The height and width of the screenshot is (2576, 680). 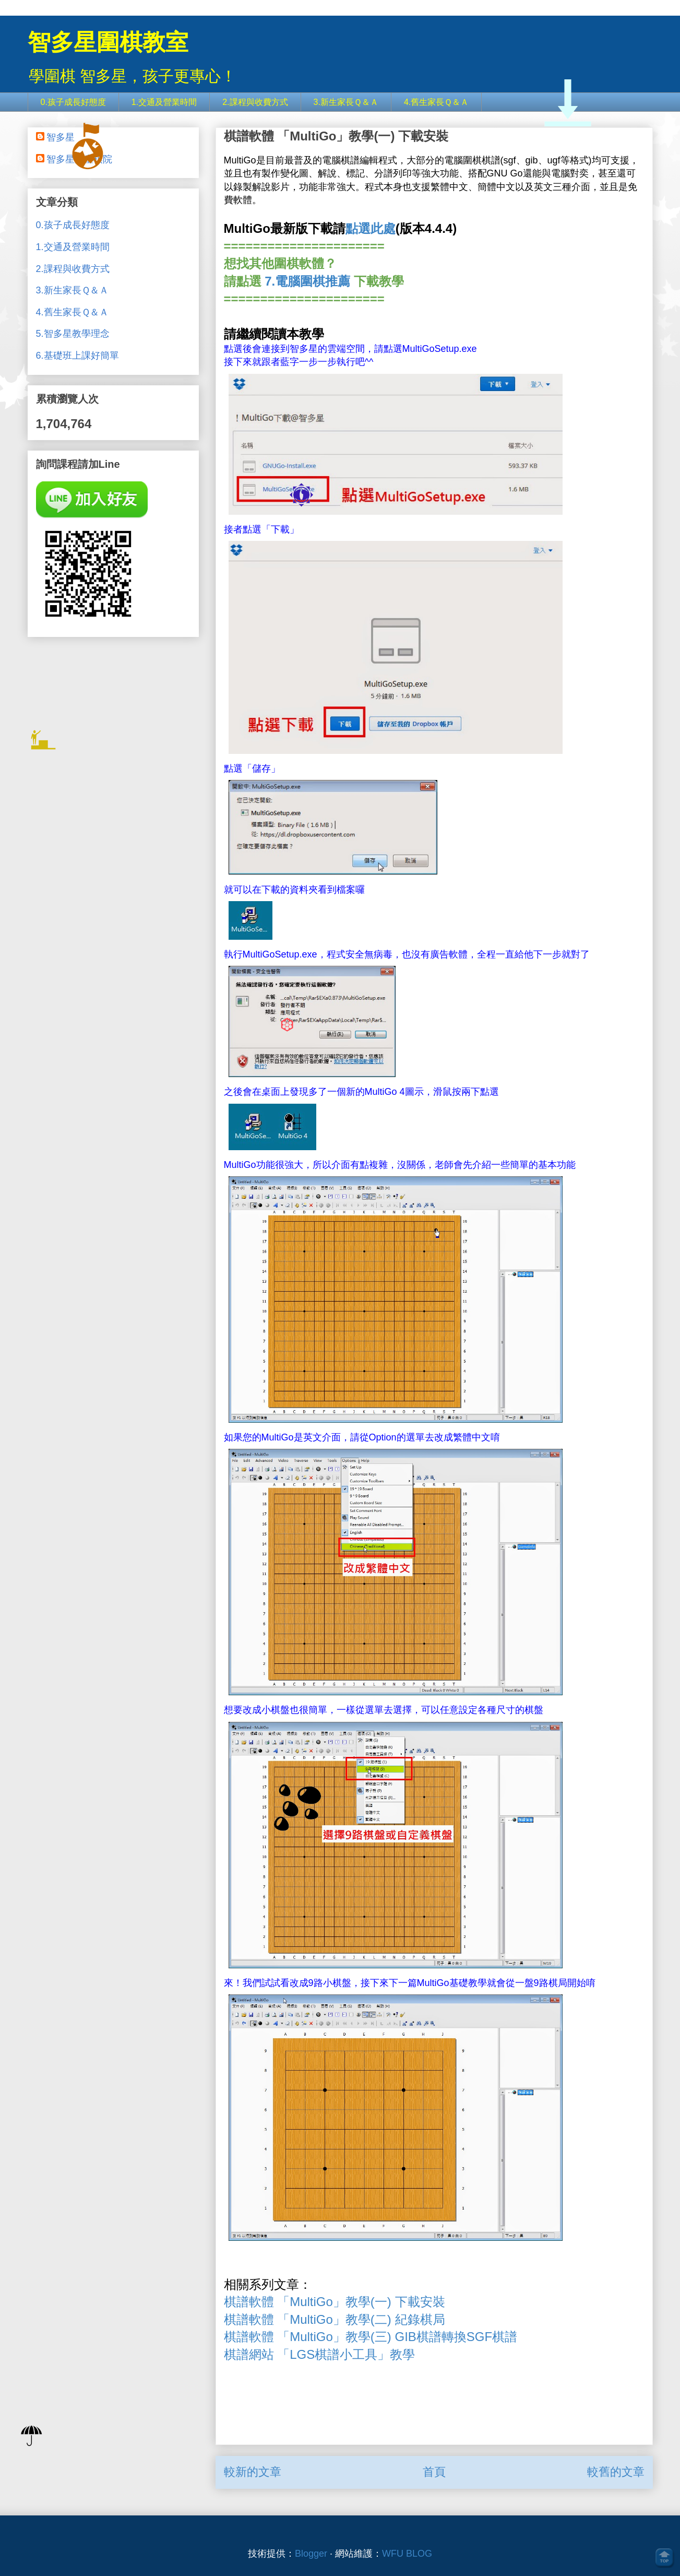 I want to click on activate surveillance or watch mode, so click(x=301, y=494).